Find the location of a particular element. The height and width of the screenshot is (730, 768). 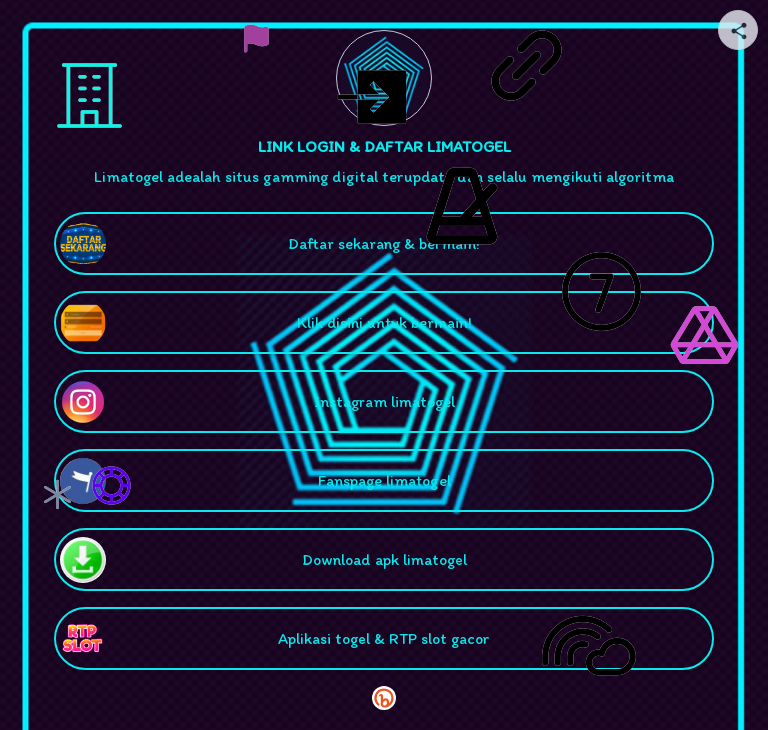

view company or business profile is located at coordinates (89, 95).